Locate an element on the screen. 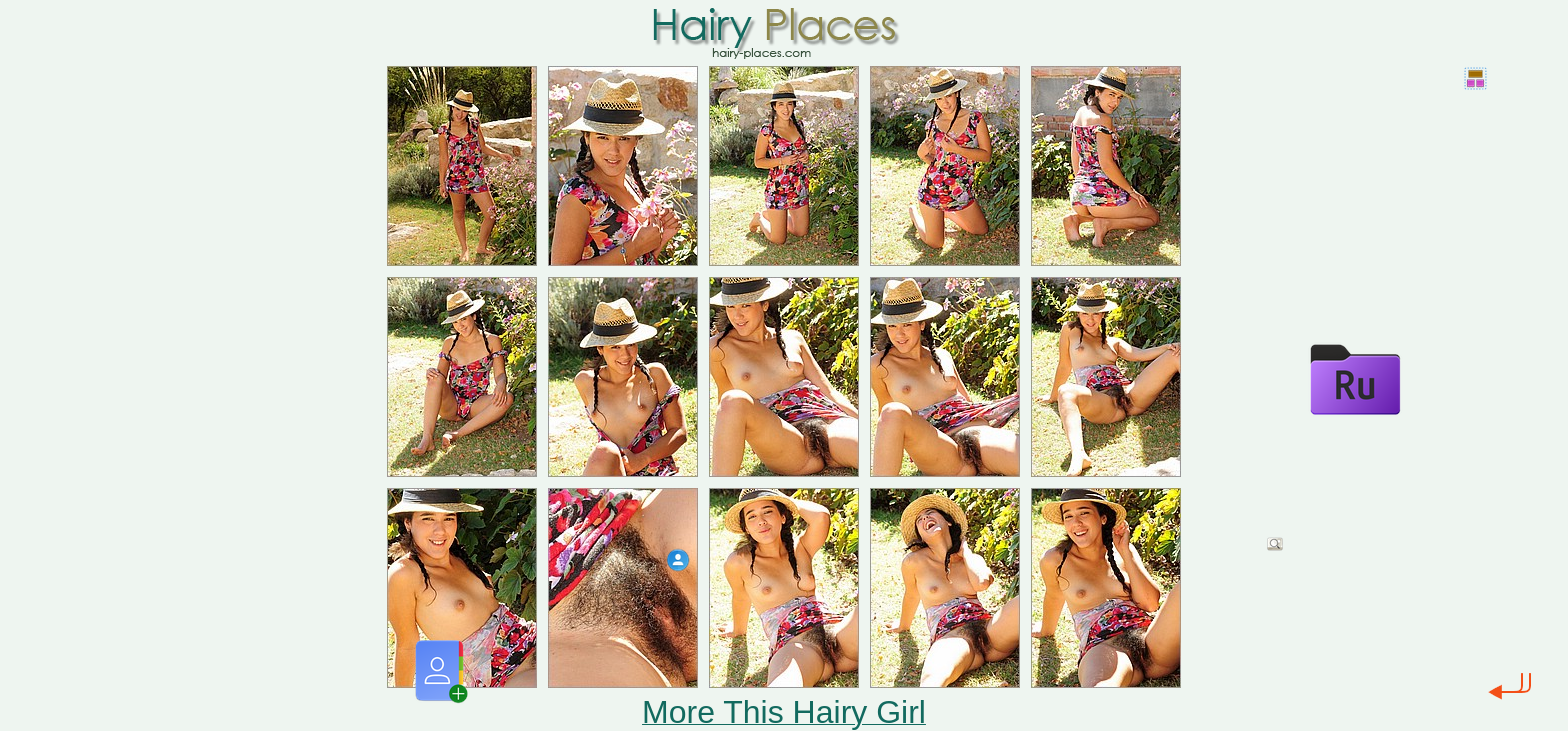 This screenshot has width=1568, height=731. select all items in the current view is located at coordinates (1475, 78).